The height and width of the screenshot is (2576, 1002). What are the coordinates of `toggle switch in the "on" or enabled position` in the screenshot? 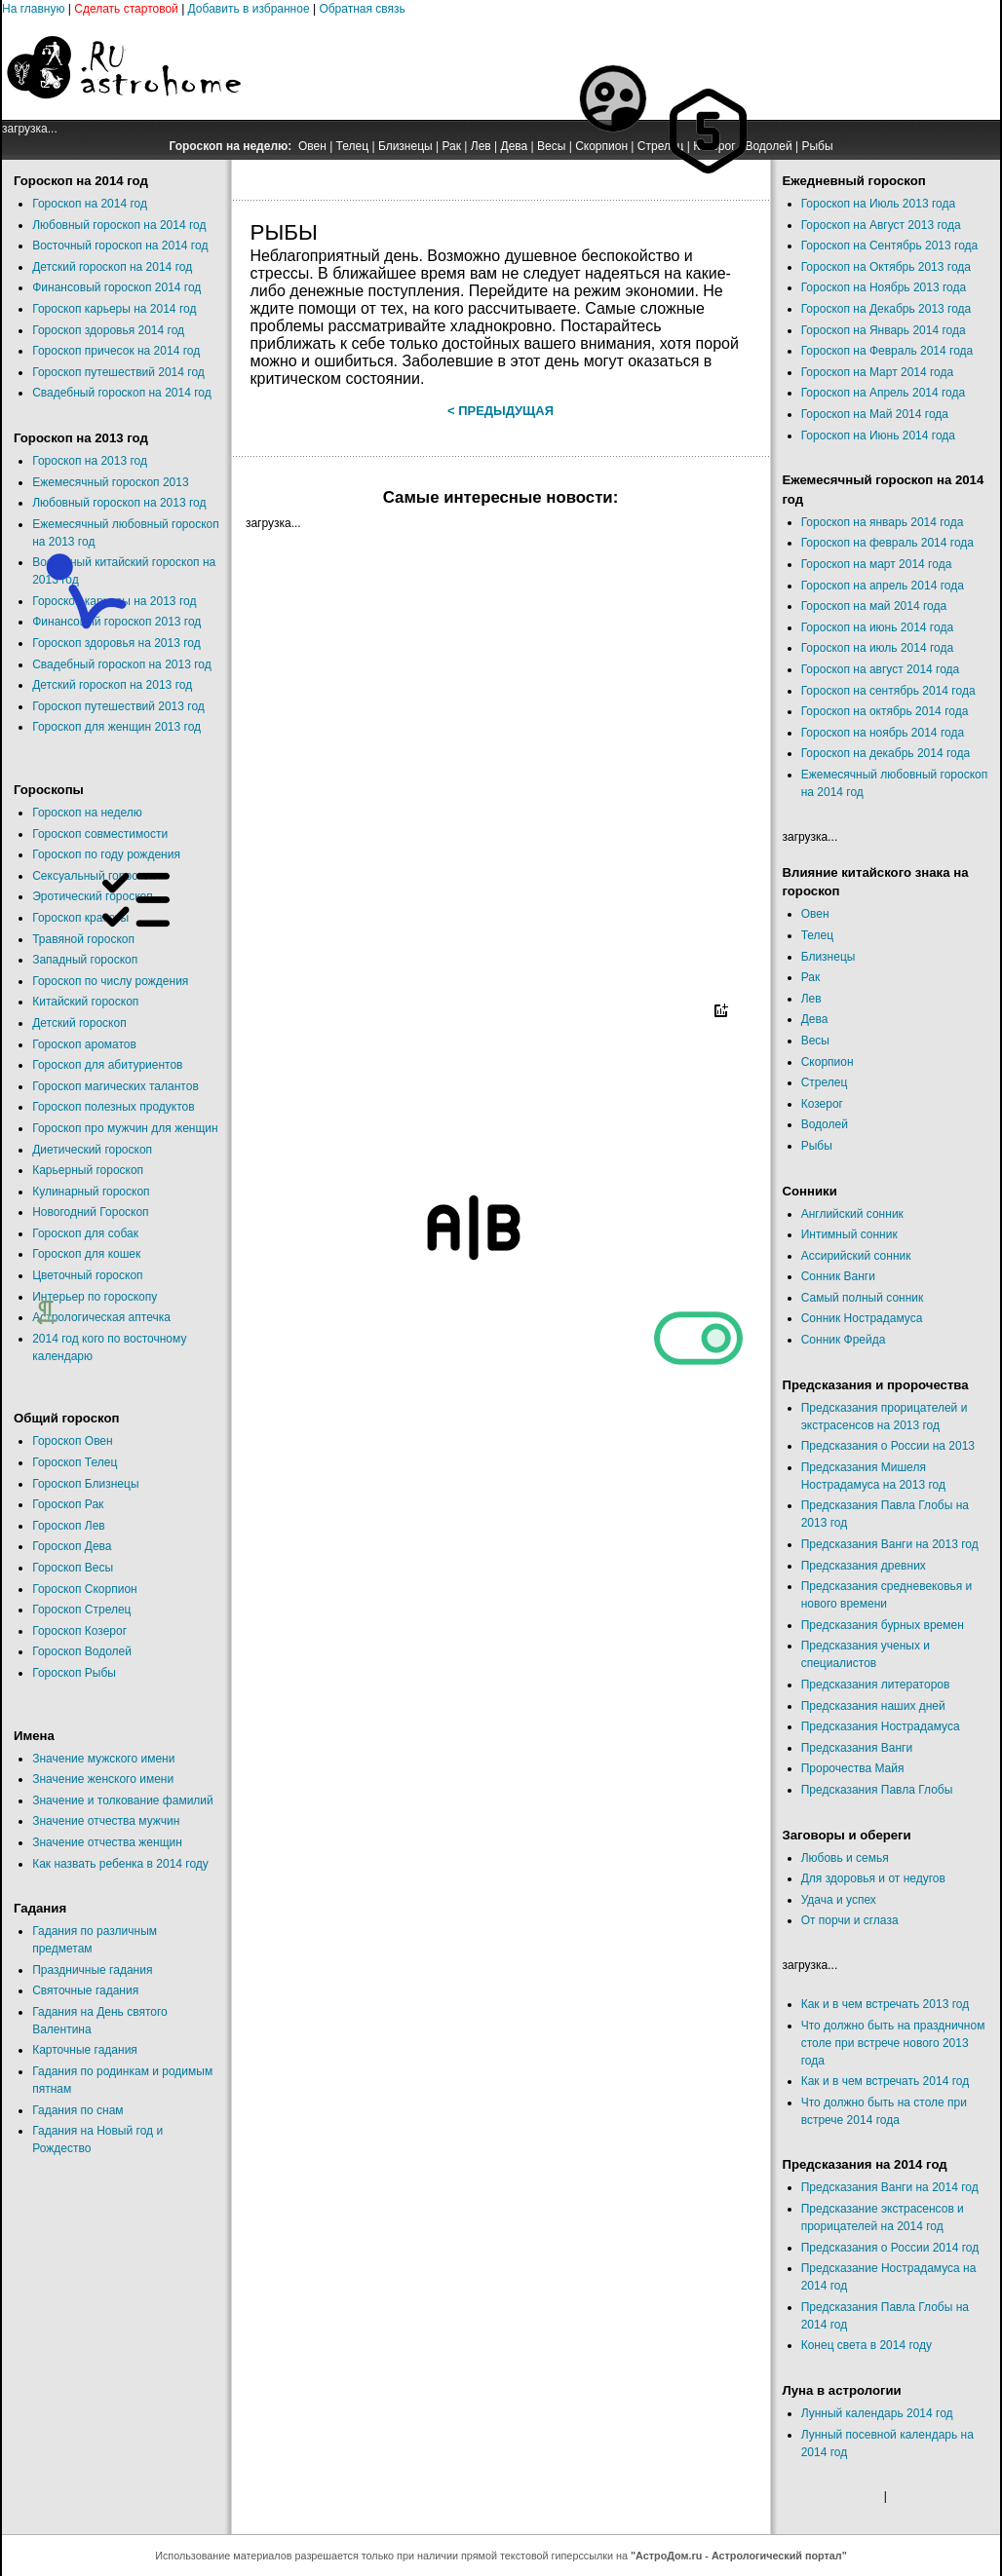 It's located at (698, 1338).